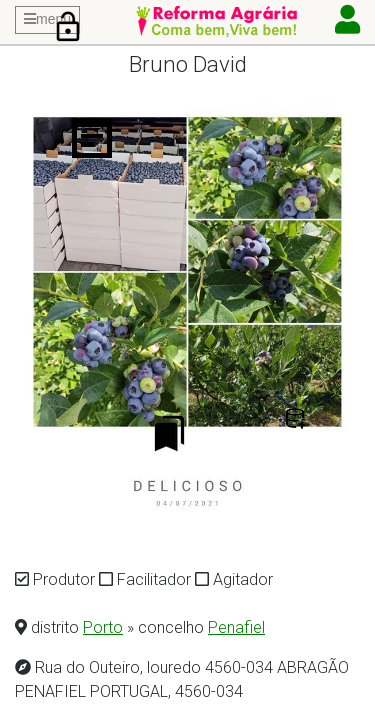  I want to click on add a new database, so click(295, 418).